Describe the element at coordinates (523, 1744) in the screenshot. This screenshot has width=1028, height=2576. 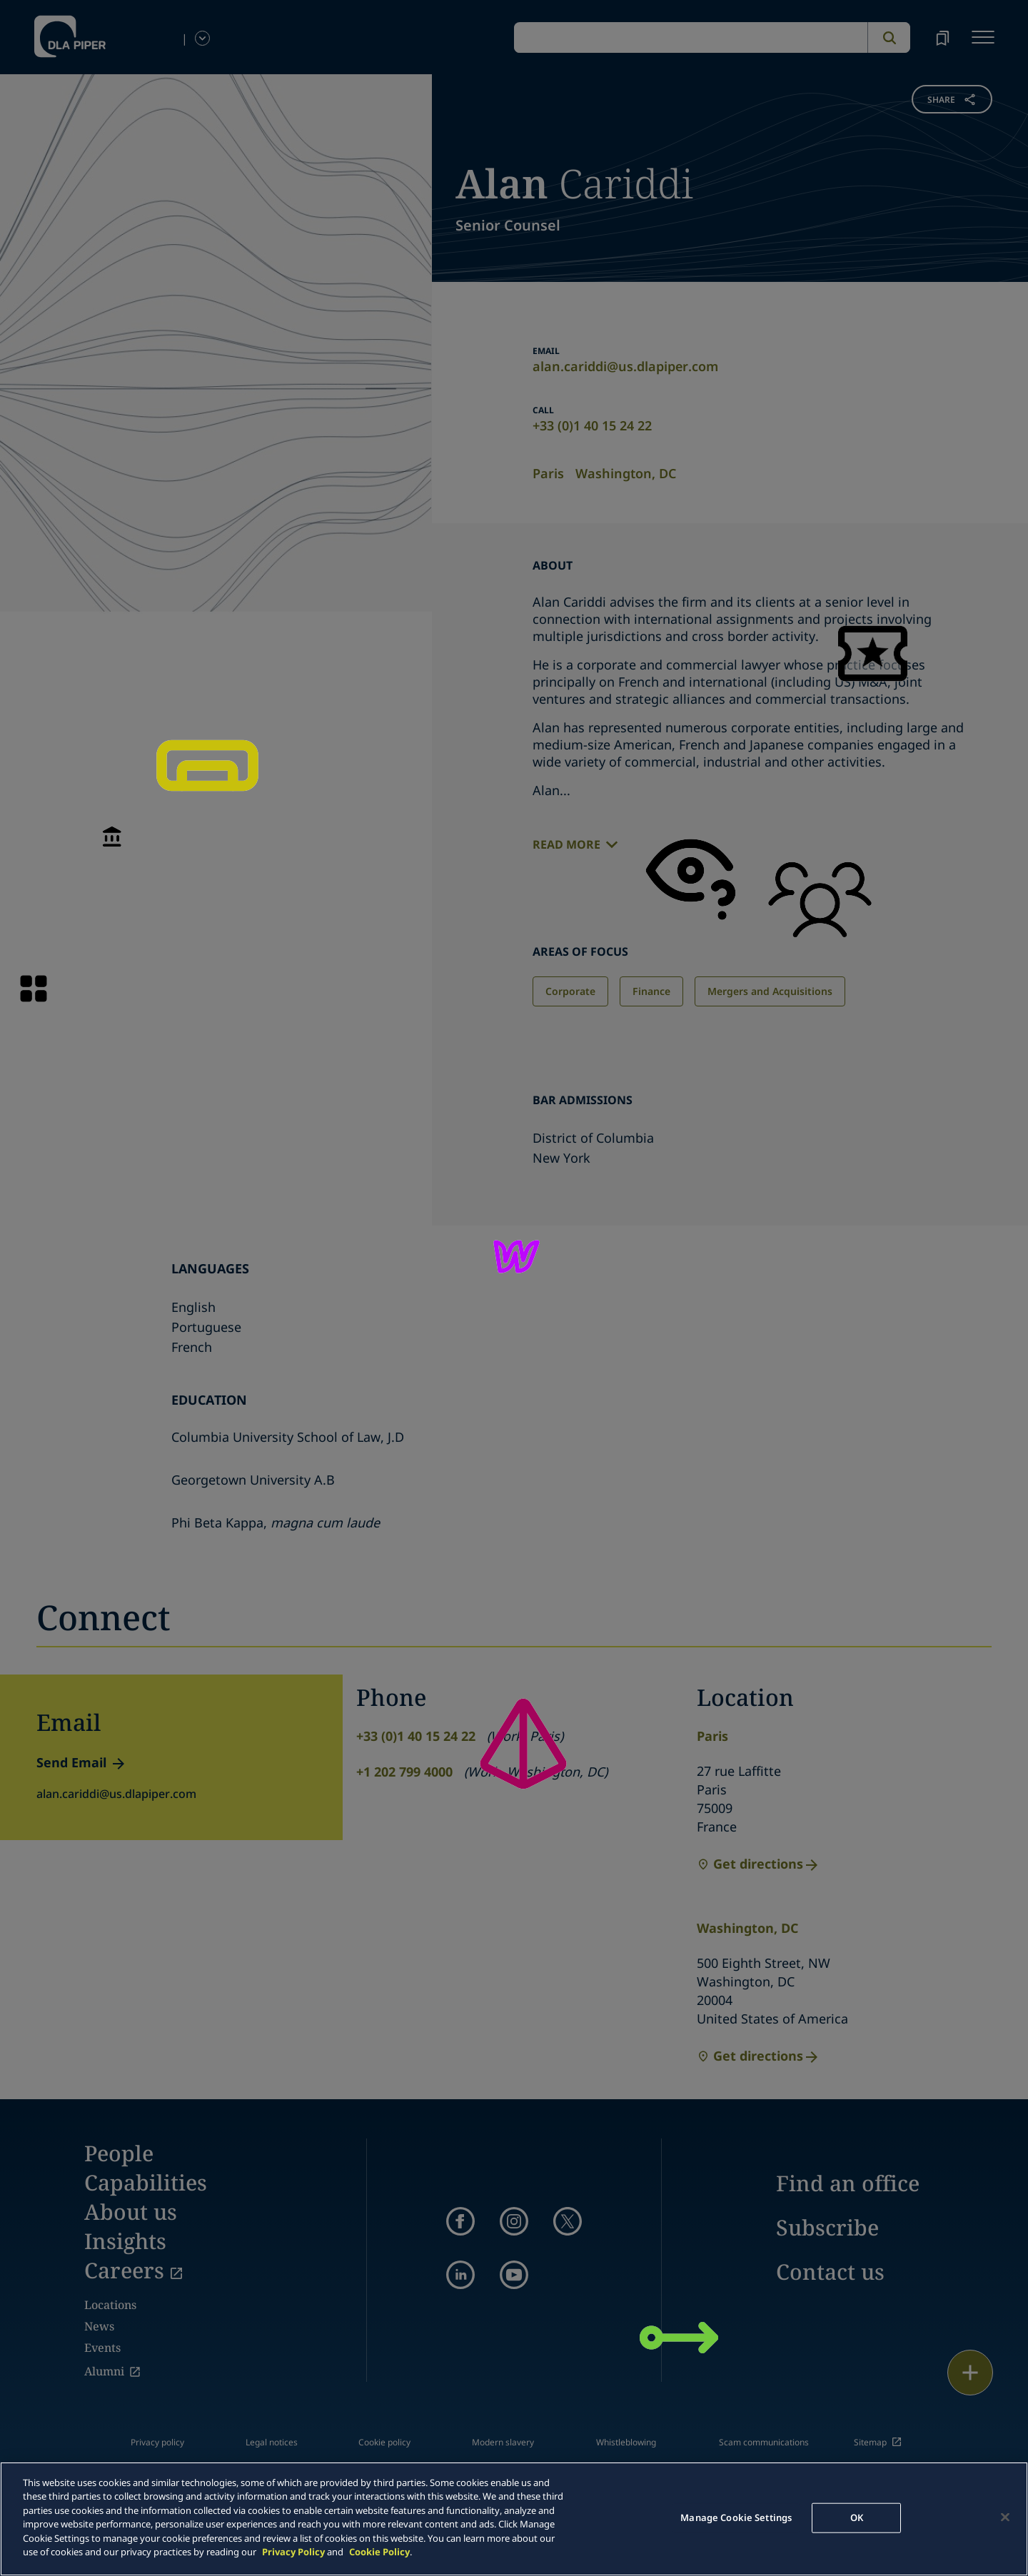
I see `view 3D model or object` at that location.